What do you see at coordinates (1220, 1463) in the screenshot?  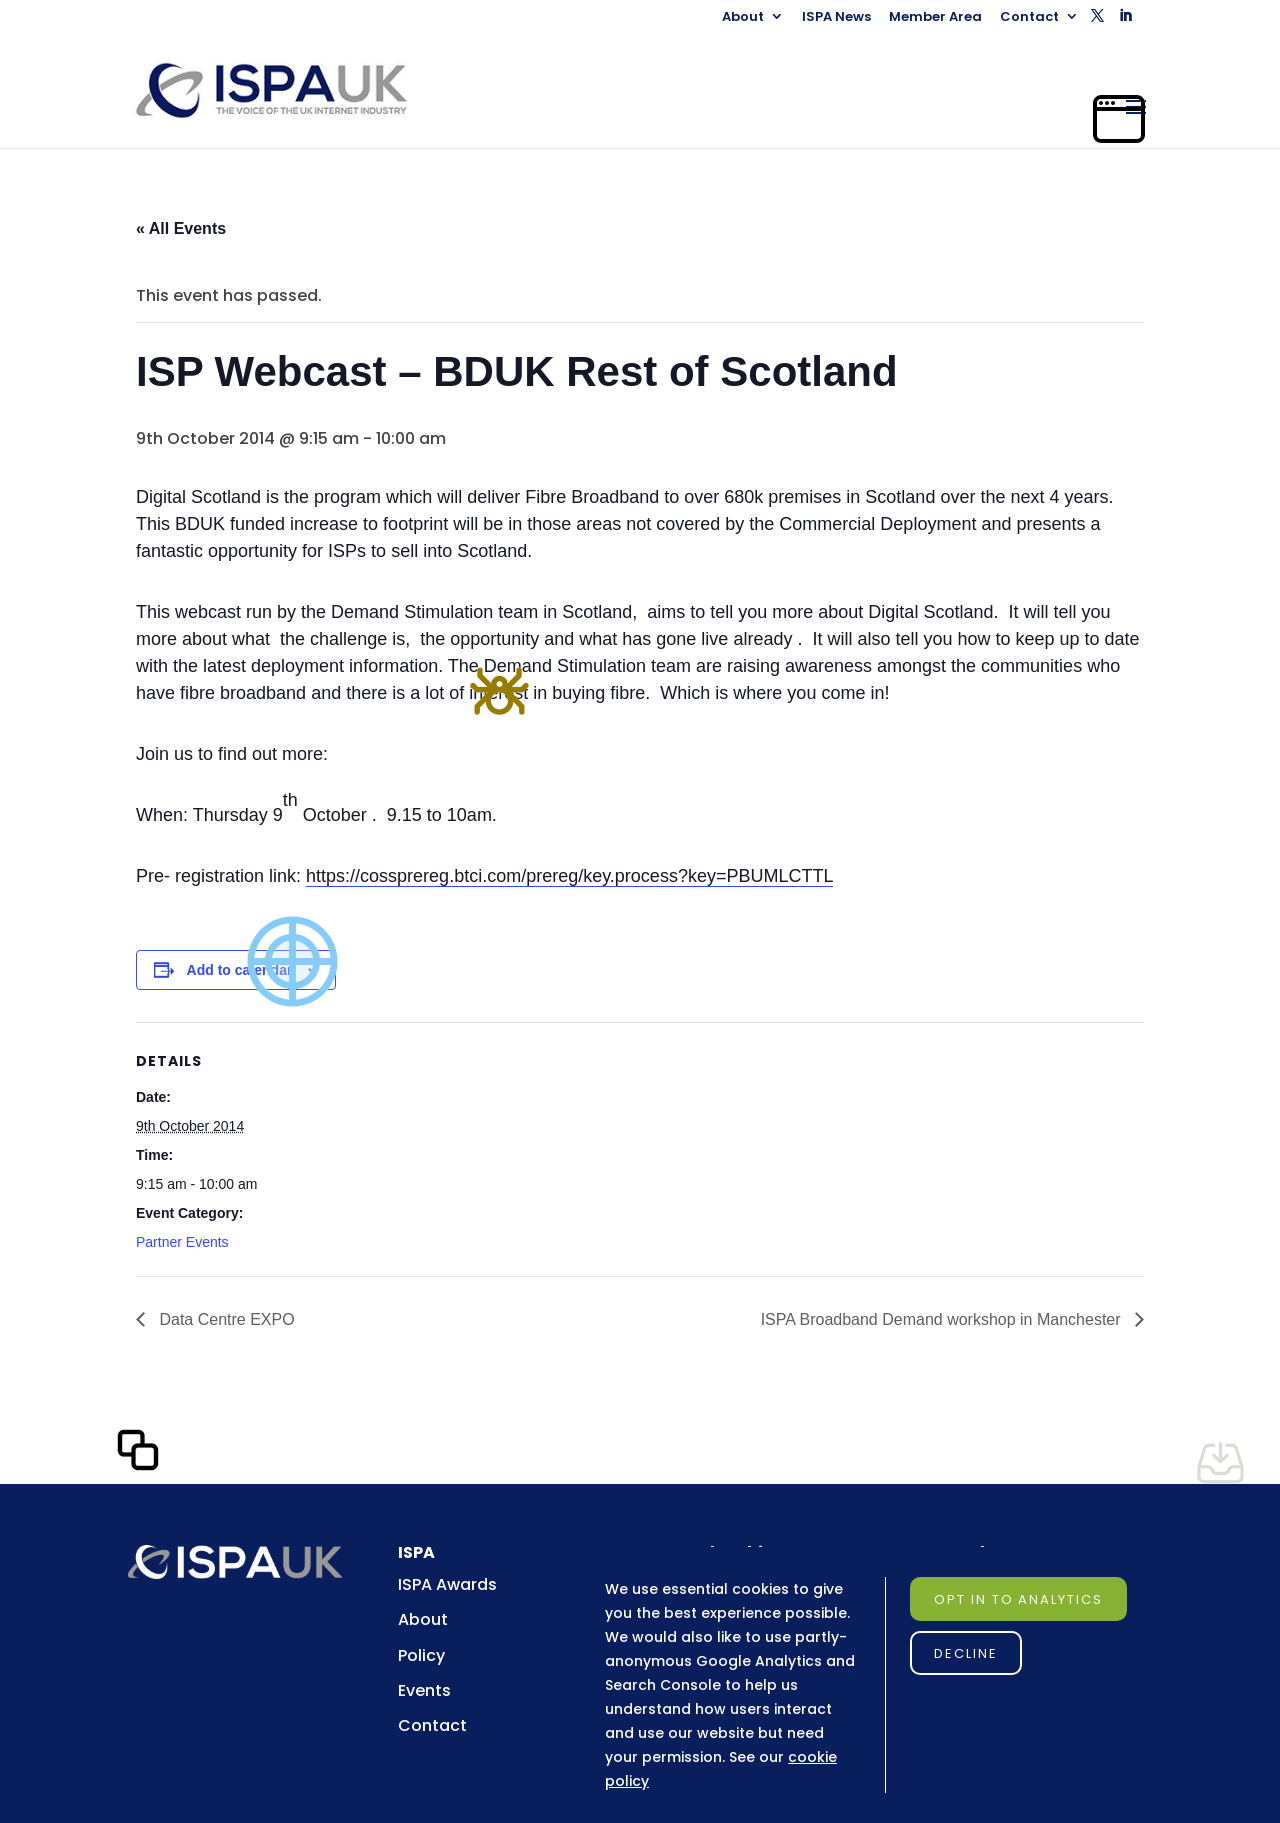 I see `download message to inbox` at bounding box center [1220, 1463].